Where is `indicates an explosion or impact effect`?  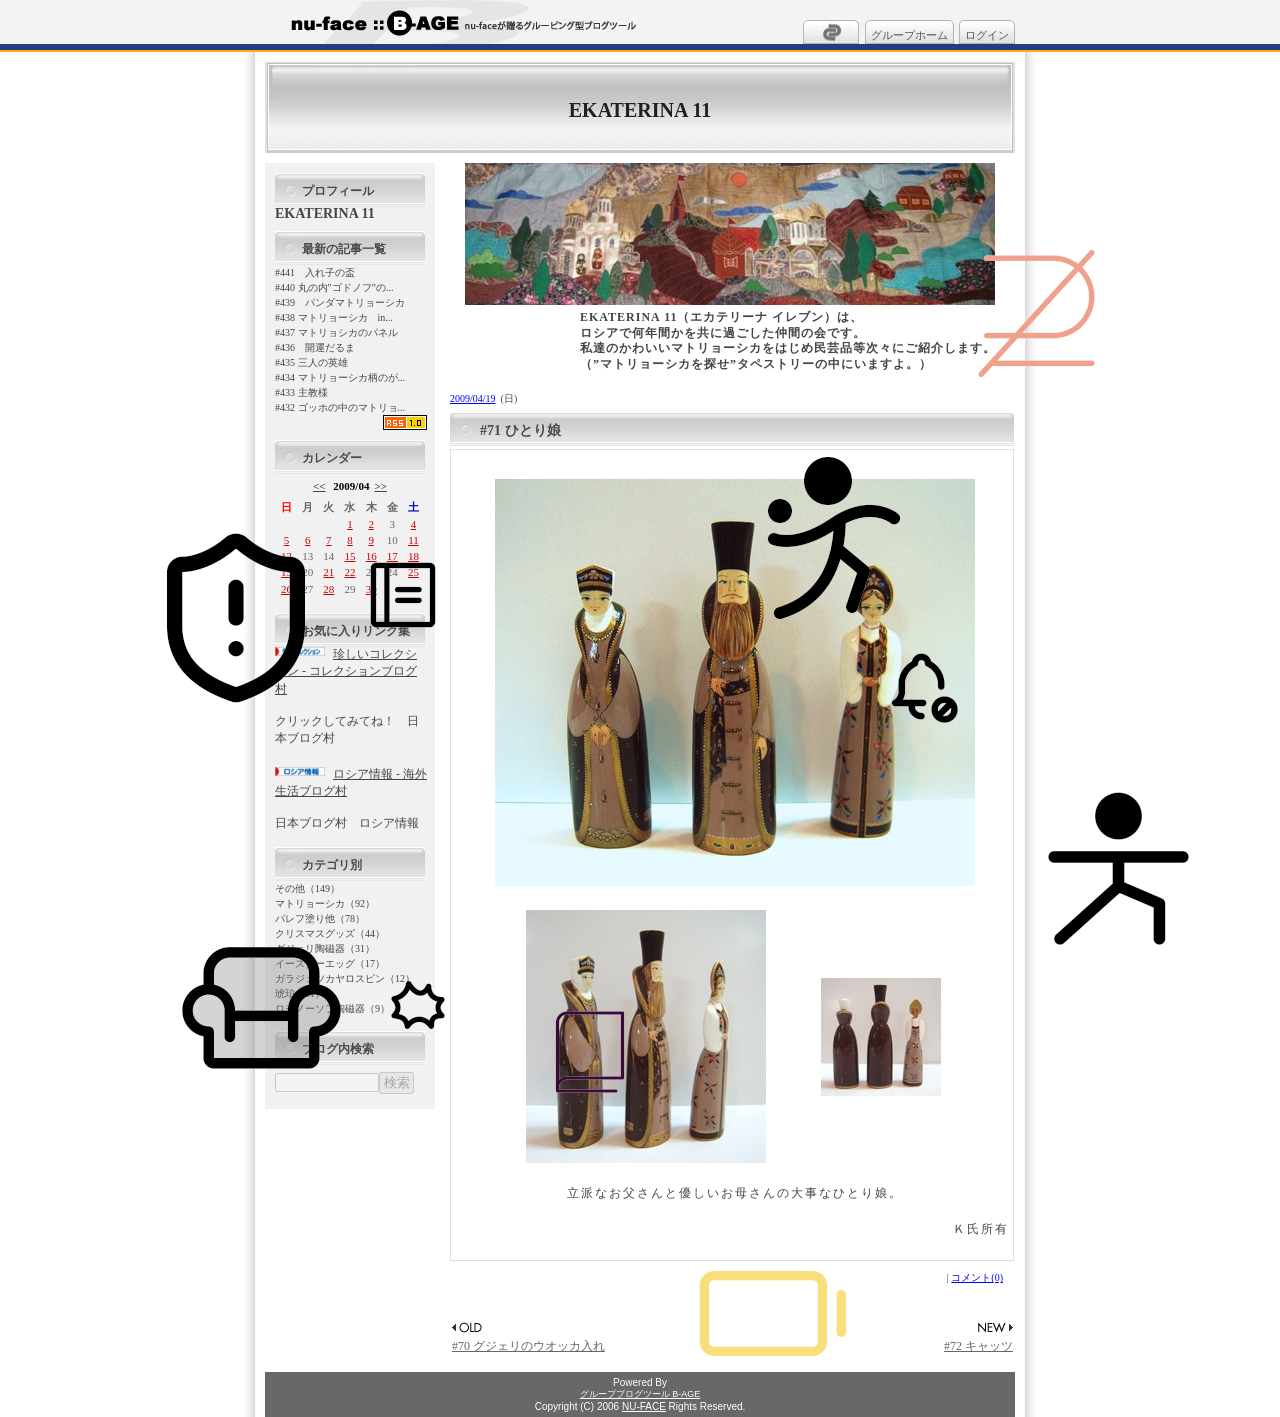 indicates an explosion or impact effect is located at coordinates (418, 1005).